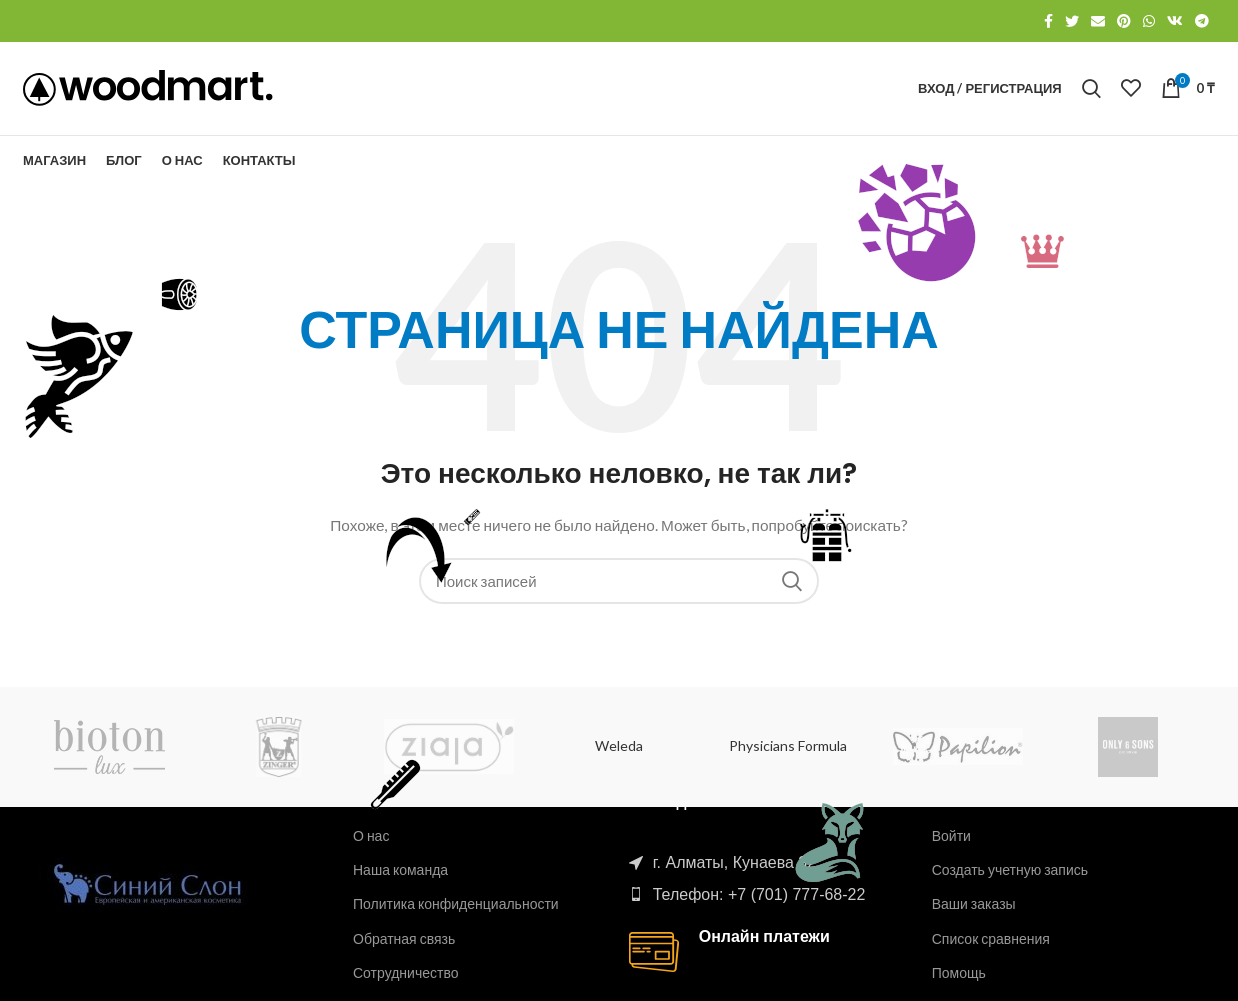 The image size is (1238, 1001). I want to click on access remote control features, so click(472, 517).